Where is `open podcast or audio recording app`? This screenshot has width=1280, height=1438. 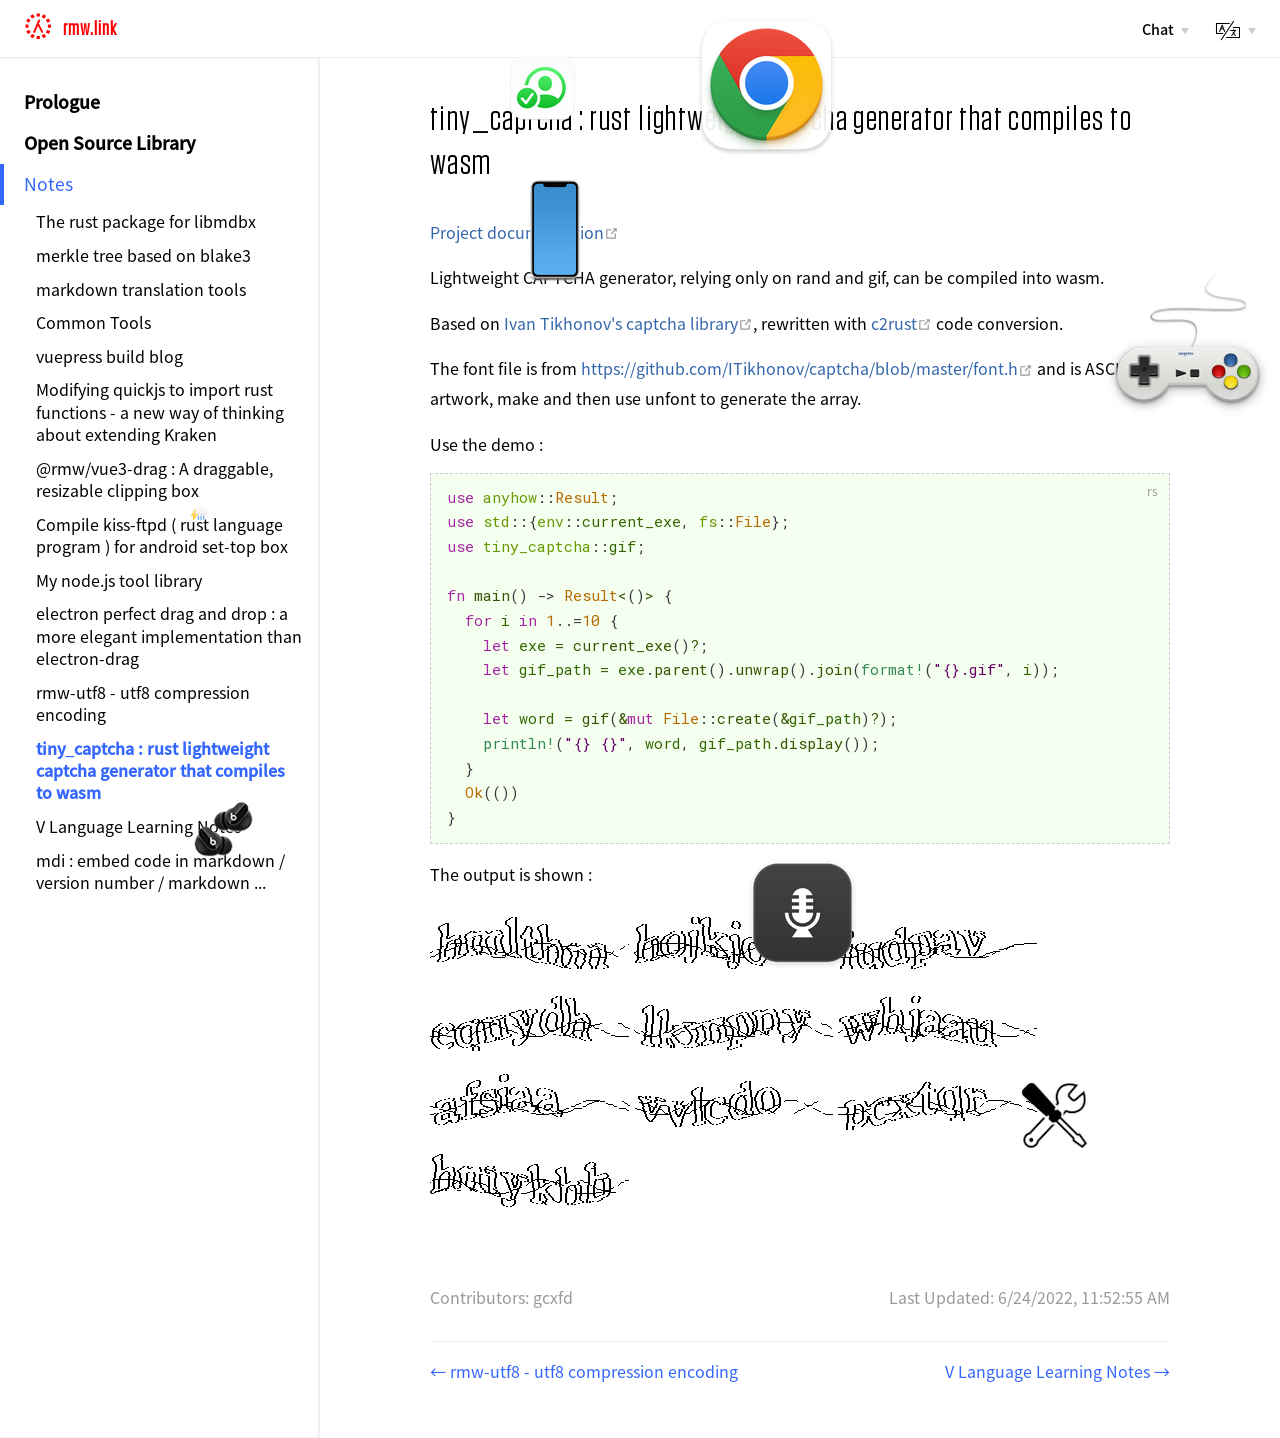 open podcast or audio recording app is located at coordinates (802, 914).